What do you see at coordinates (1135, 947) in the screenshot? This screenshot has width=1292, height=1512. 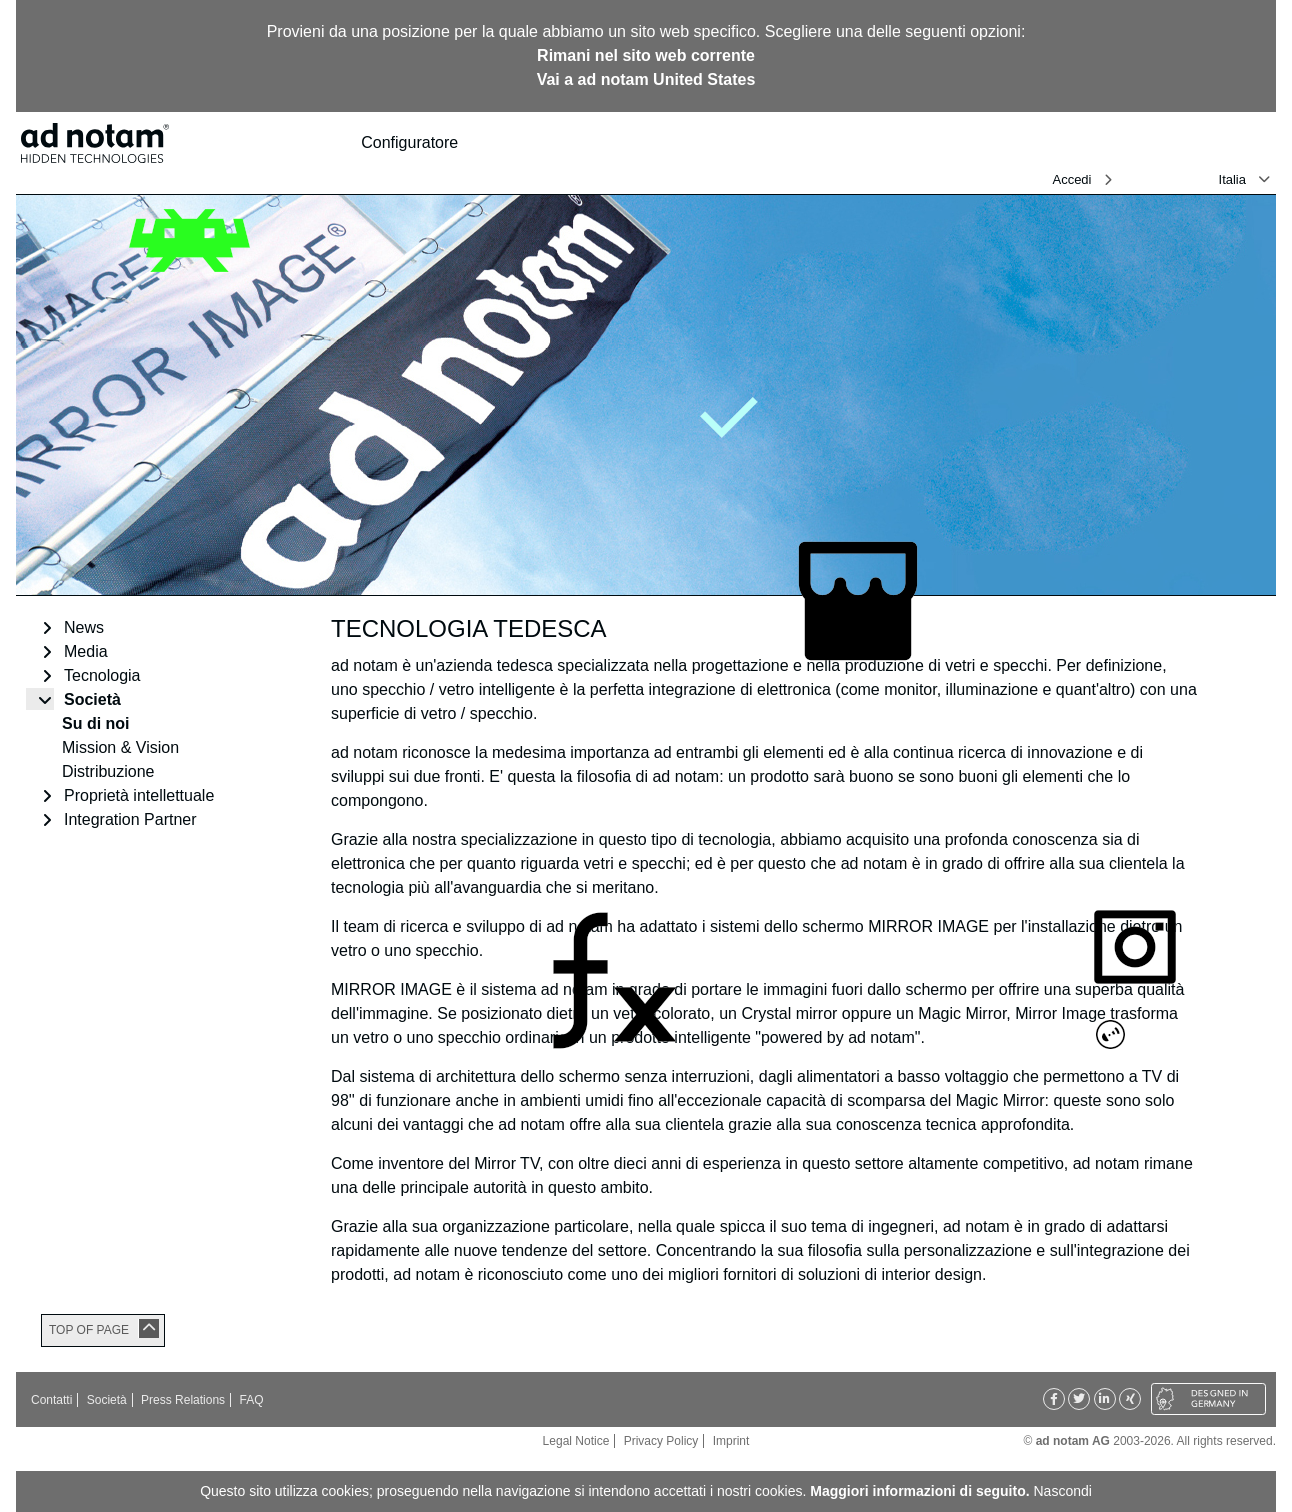 I see `open camera to take a photo` at bounding box center [1135, 947].